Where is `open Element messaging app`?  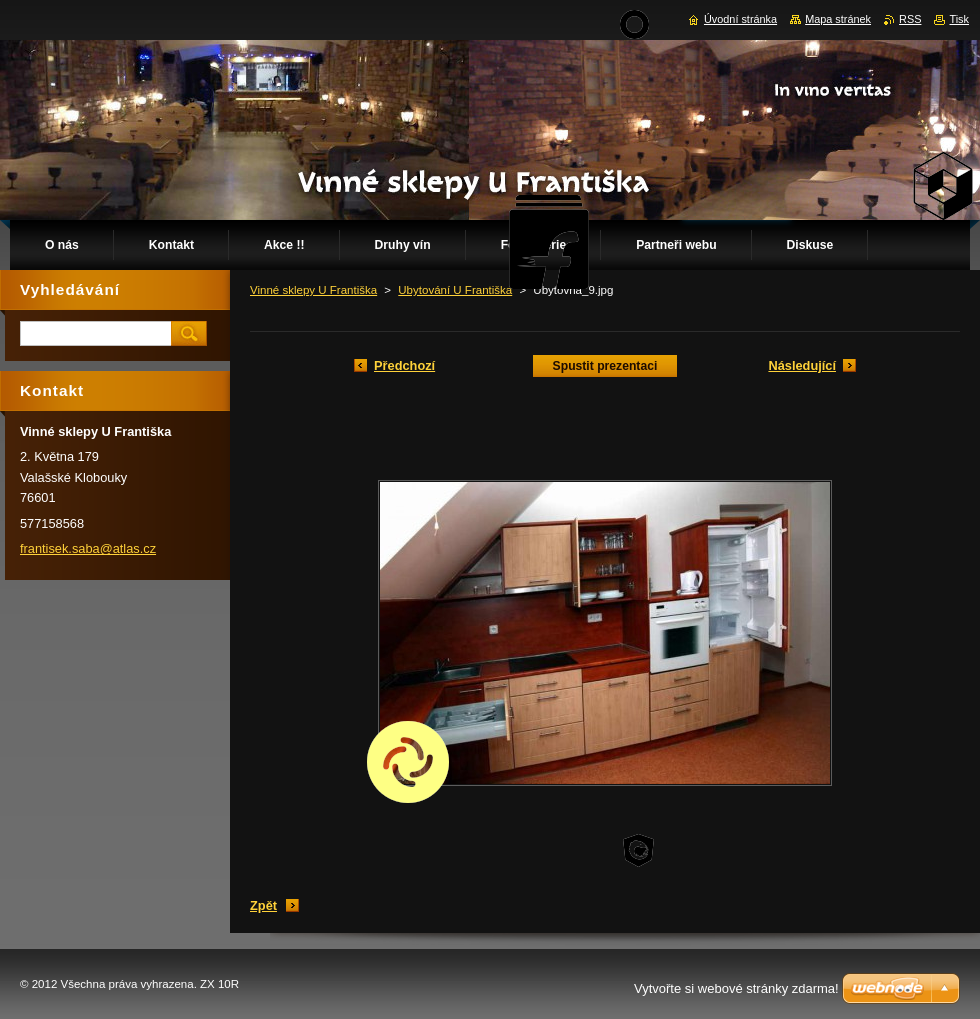
open Element messaging app is located at coordinates (408, 762).